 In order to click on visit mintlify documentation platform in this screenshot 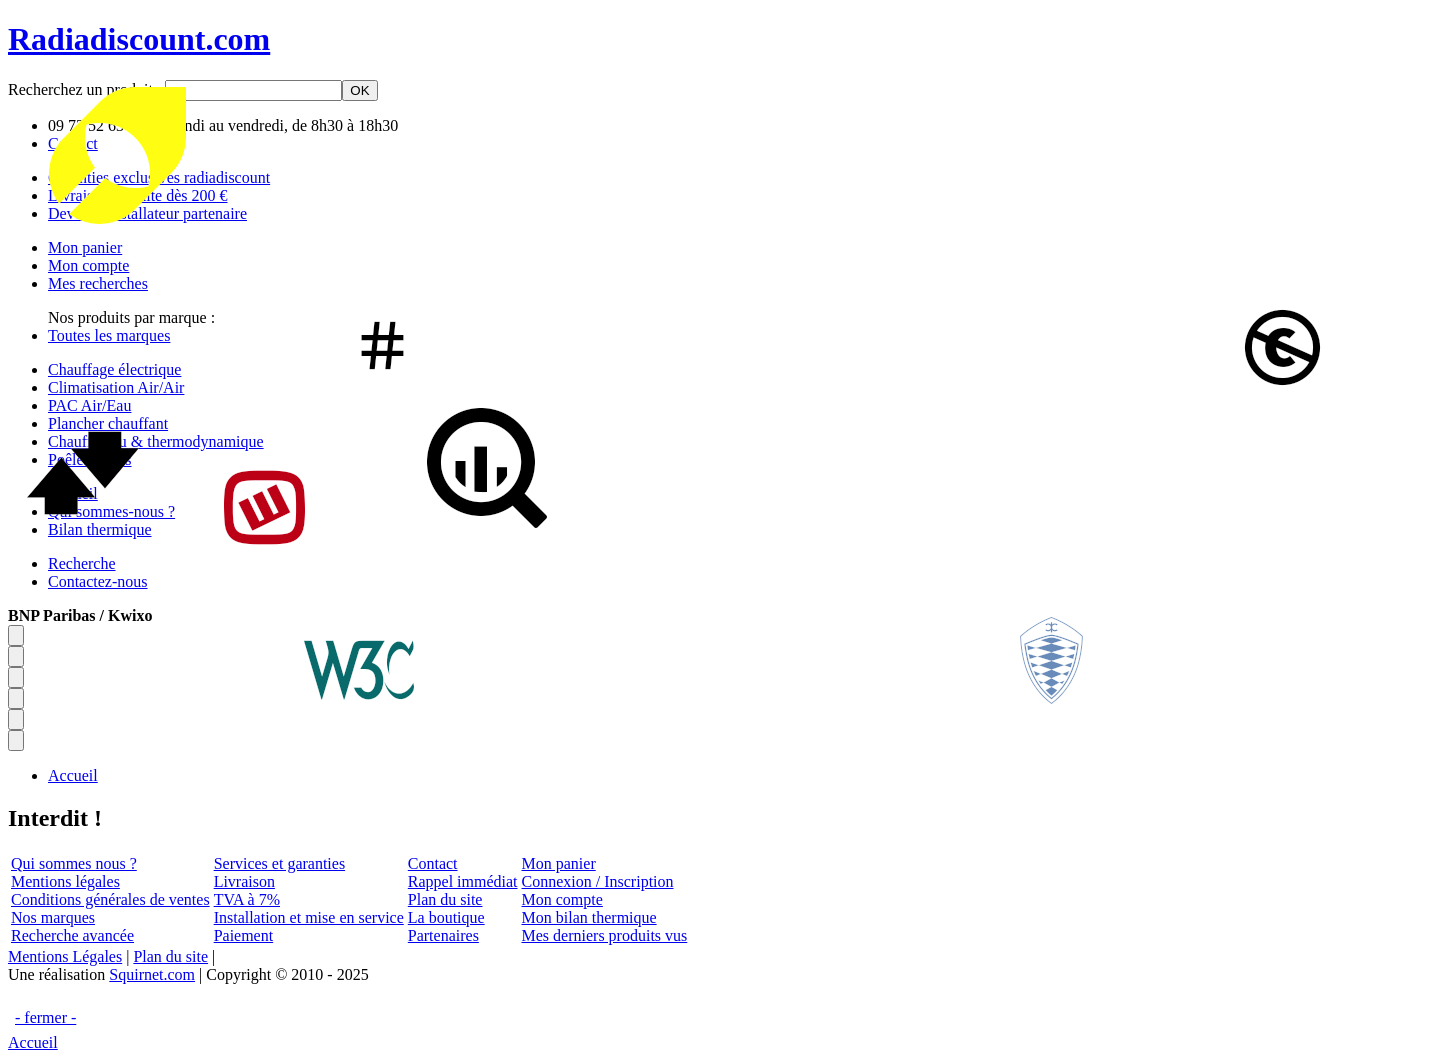, I will do `click(117, 155)`.